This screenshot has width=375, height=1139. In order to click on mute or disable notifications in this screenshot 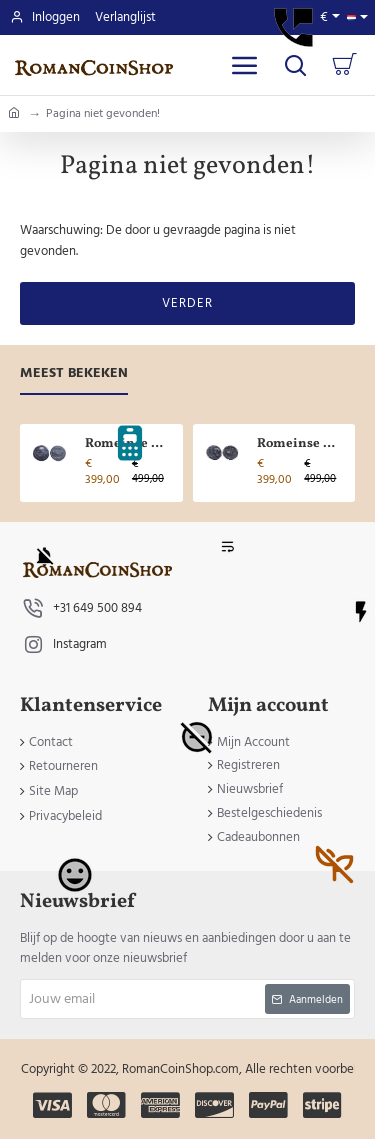, I will do `click(44, 556)`.